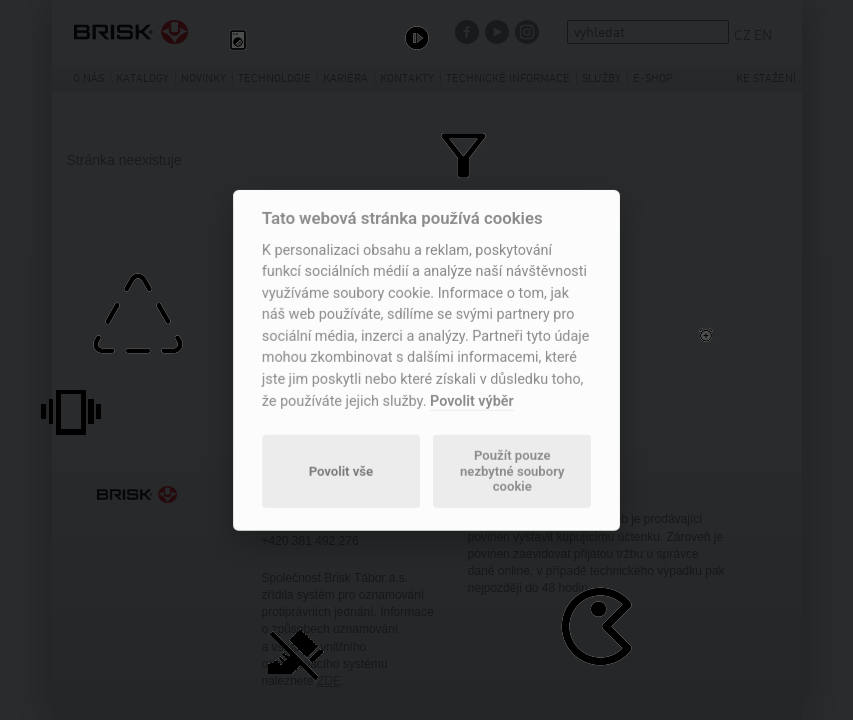 This screenshot has height=720, width=853. Describe the element at coordinates (138, 315) in the screenshot. I see `indicates incomplete or pending status` at that location.